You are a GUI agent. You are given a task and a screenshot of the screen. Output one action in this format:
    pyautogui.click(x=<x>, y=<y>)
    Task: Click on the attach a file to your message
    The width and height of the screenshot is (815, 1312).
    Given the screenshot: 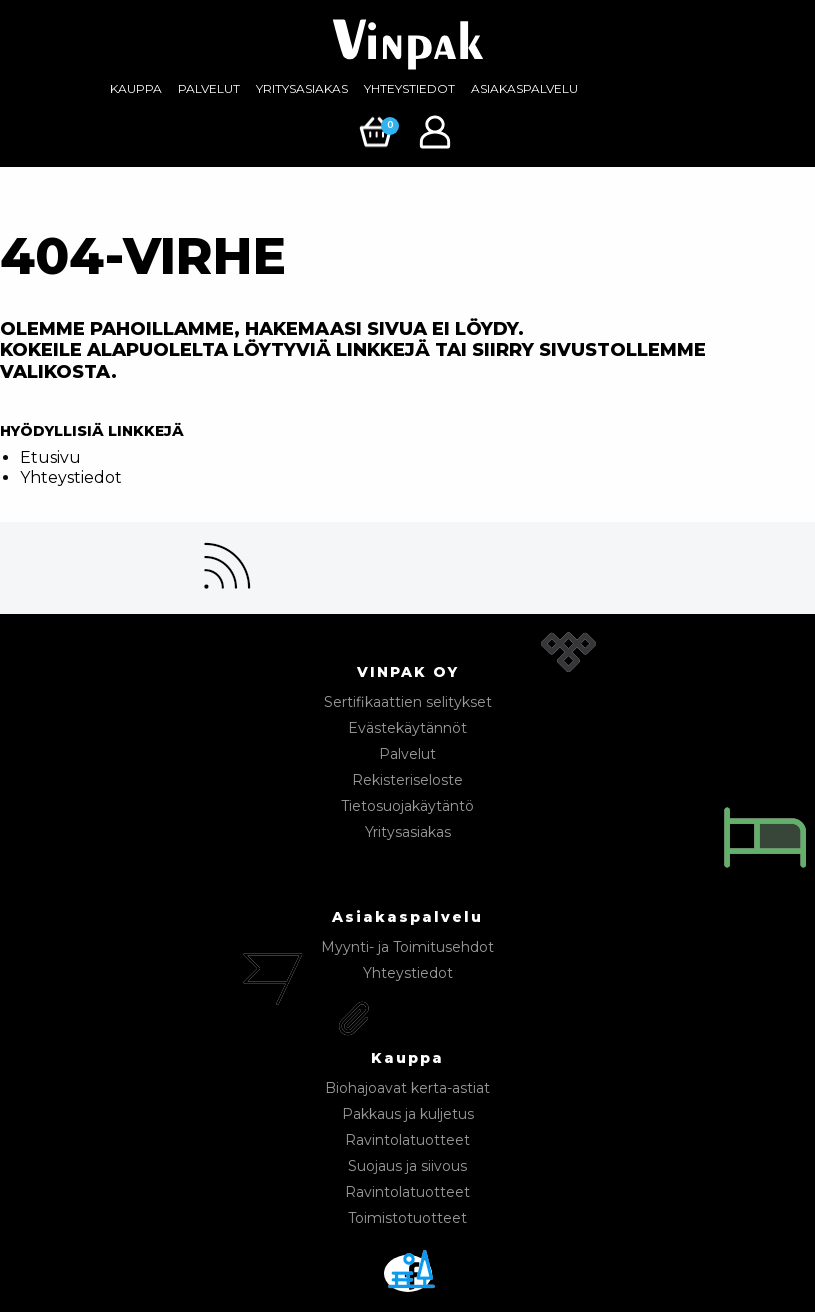 What is the action you would take?
    pyautogui.click(x=354, y=1018)
    